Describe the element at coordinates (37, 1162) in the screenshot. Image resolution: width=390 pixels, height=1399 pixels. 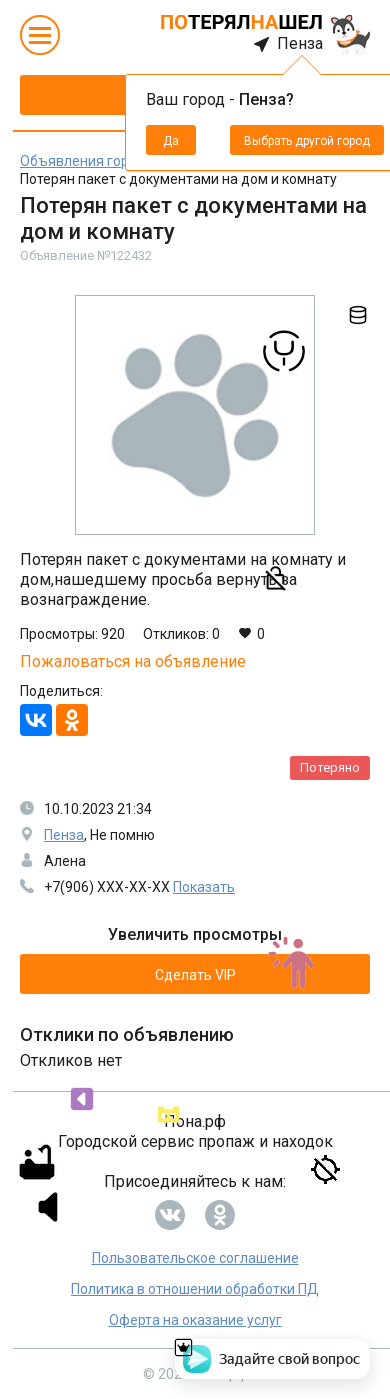
I see `indicates bathroom amenities available` at that location.